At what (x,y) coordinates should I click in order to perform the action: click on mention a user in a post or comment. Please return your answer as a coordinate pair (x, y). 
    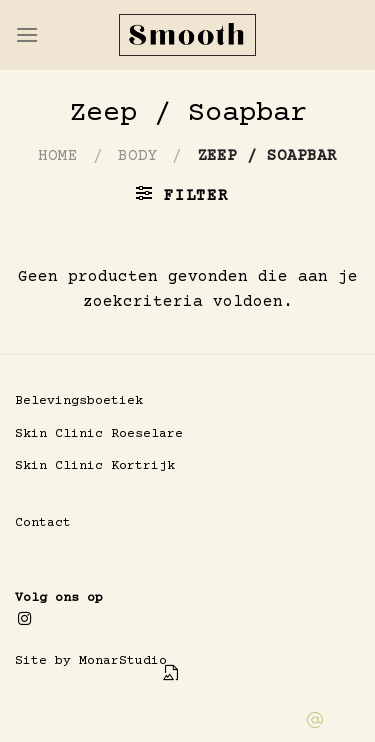
    Looking at the image, I should click on (315, 720).